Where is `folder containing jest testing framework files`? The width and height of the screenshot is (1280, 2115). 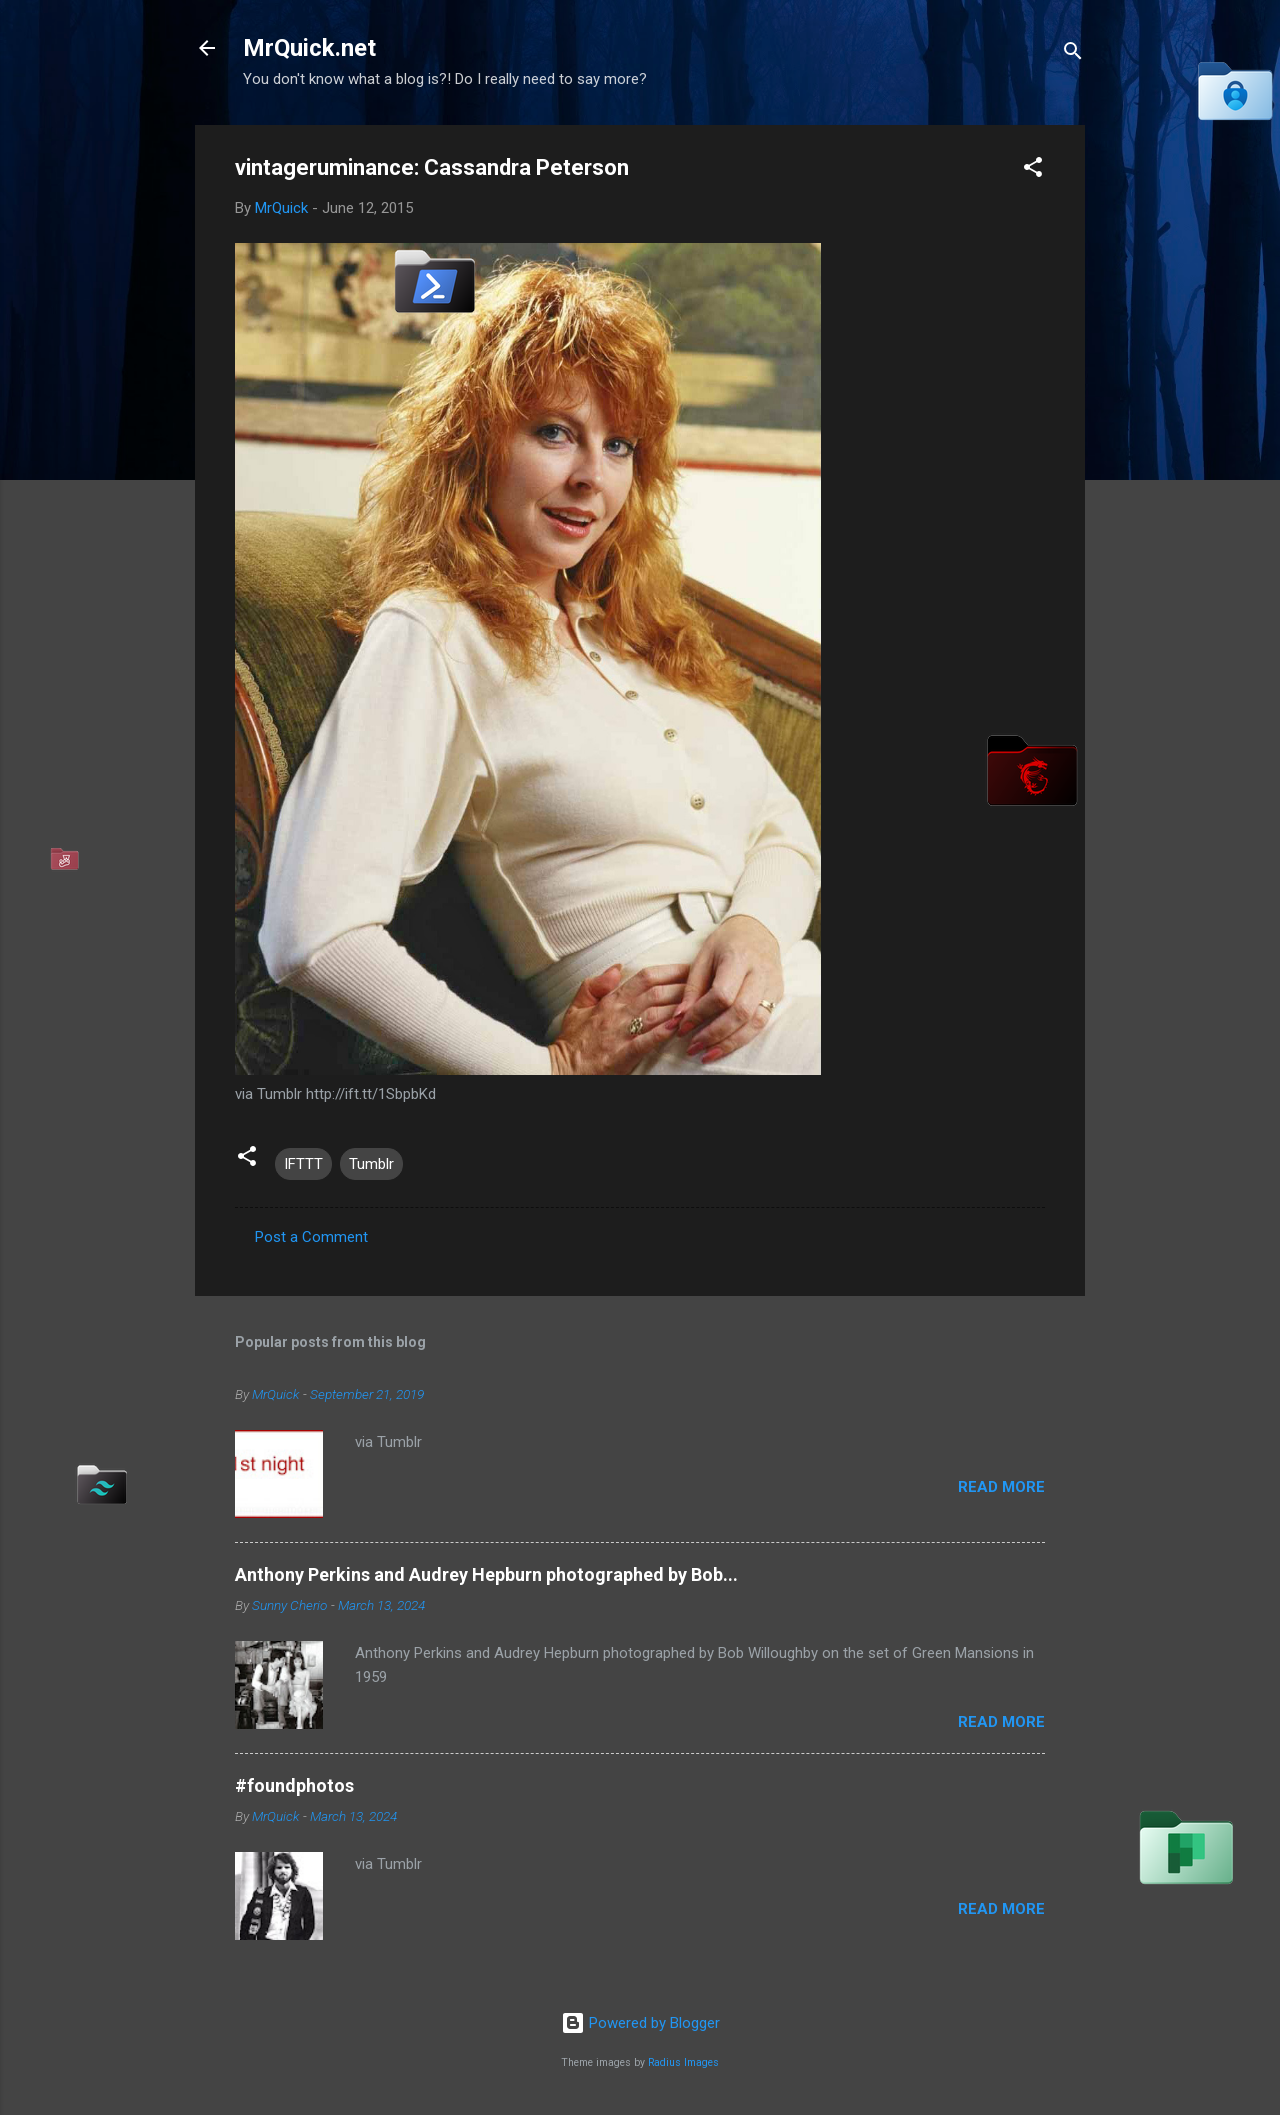
folder containing jest testing framework files is located at coordinates (64, 859).